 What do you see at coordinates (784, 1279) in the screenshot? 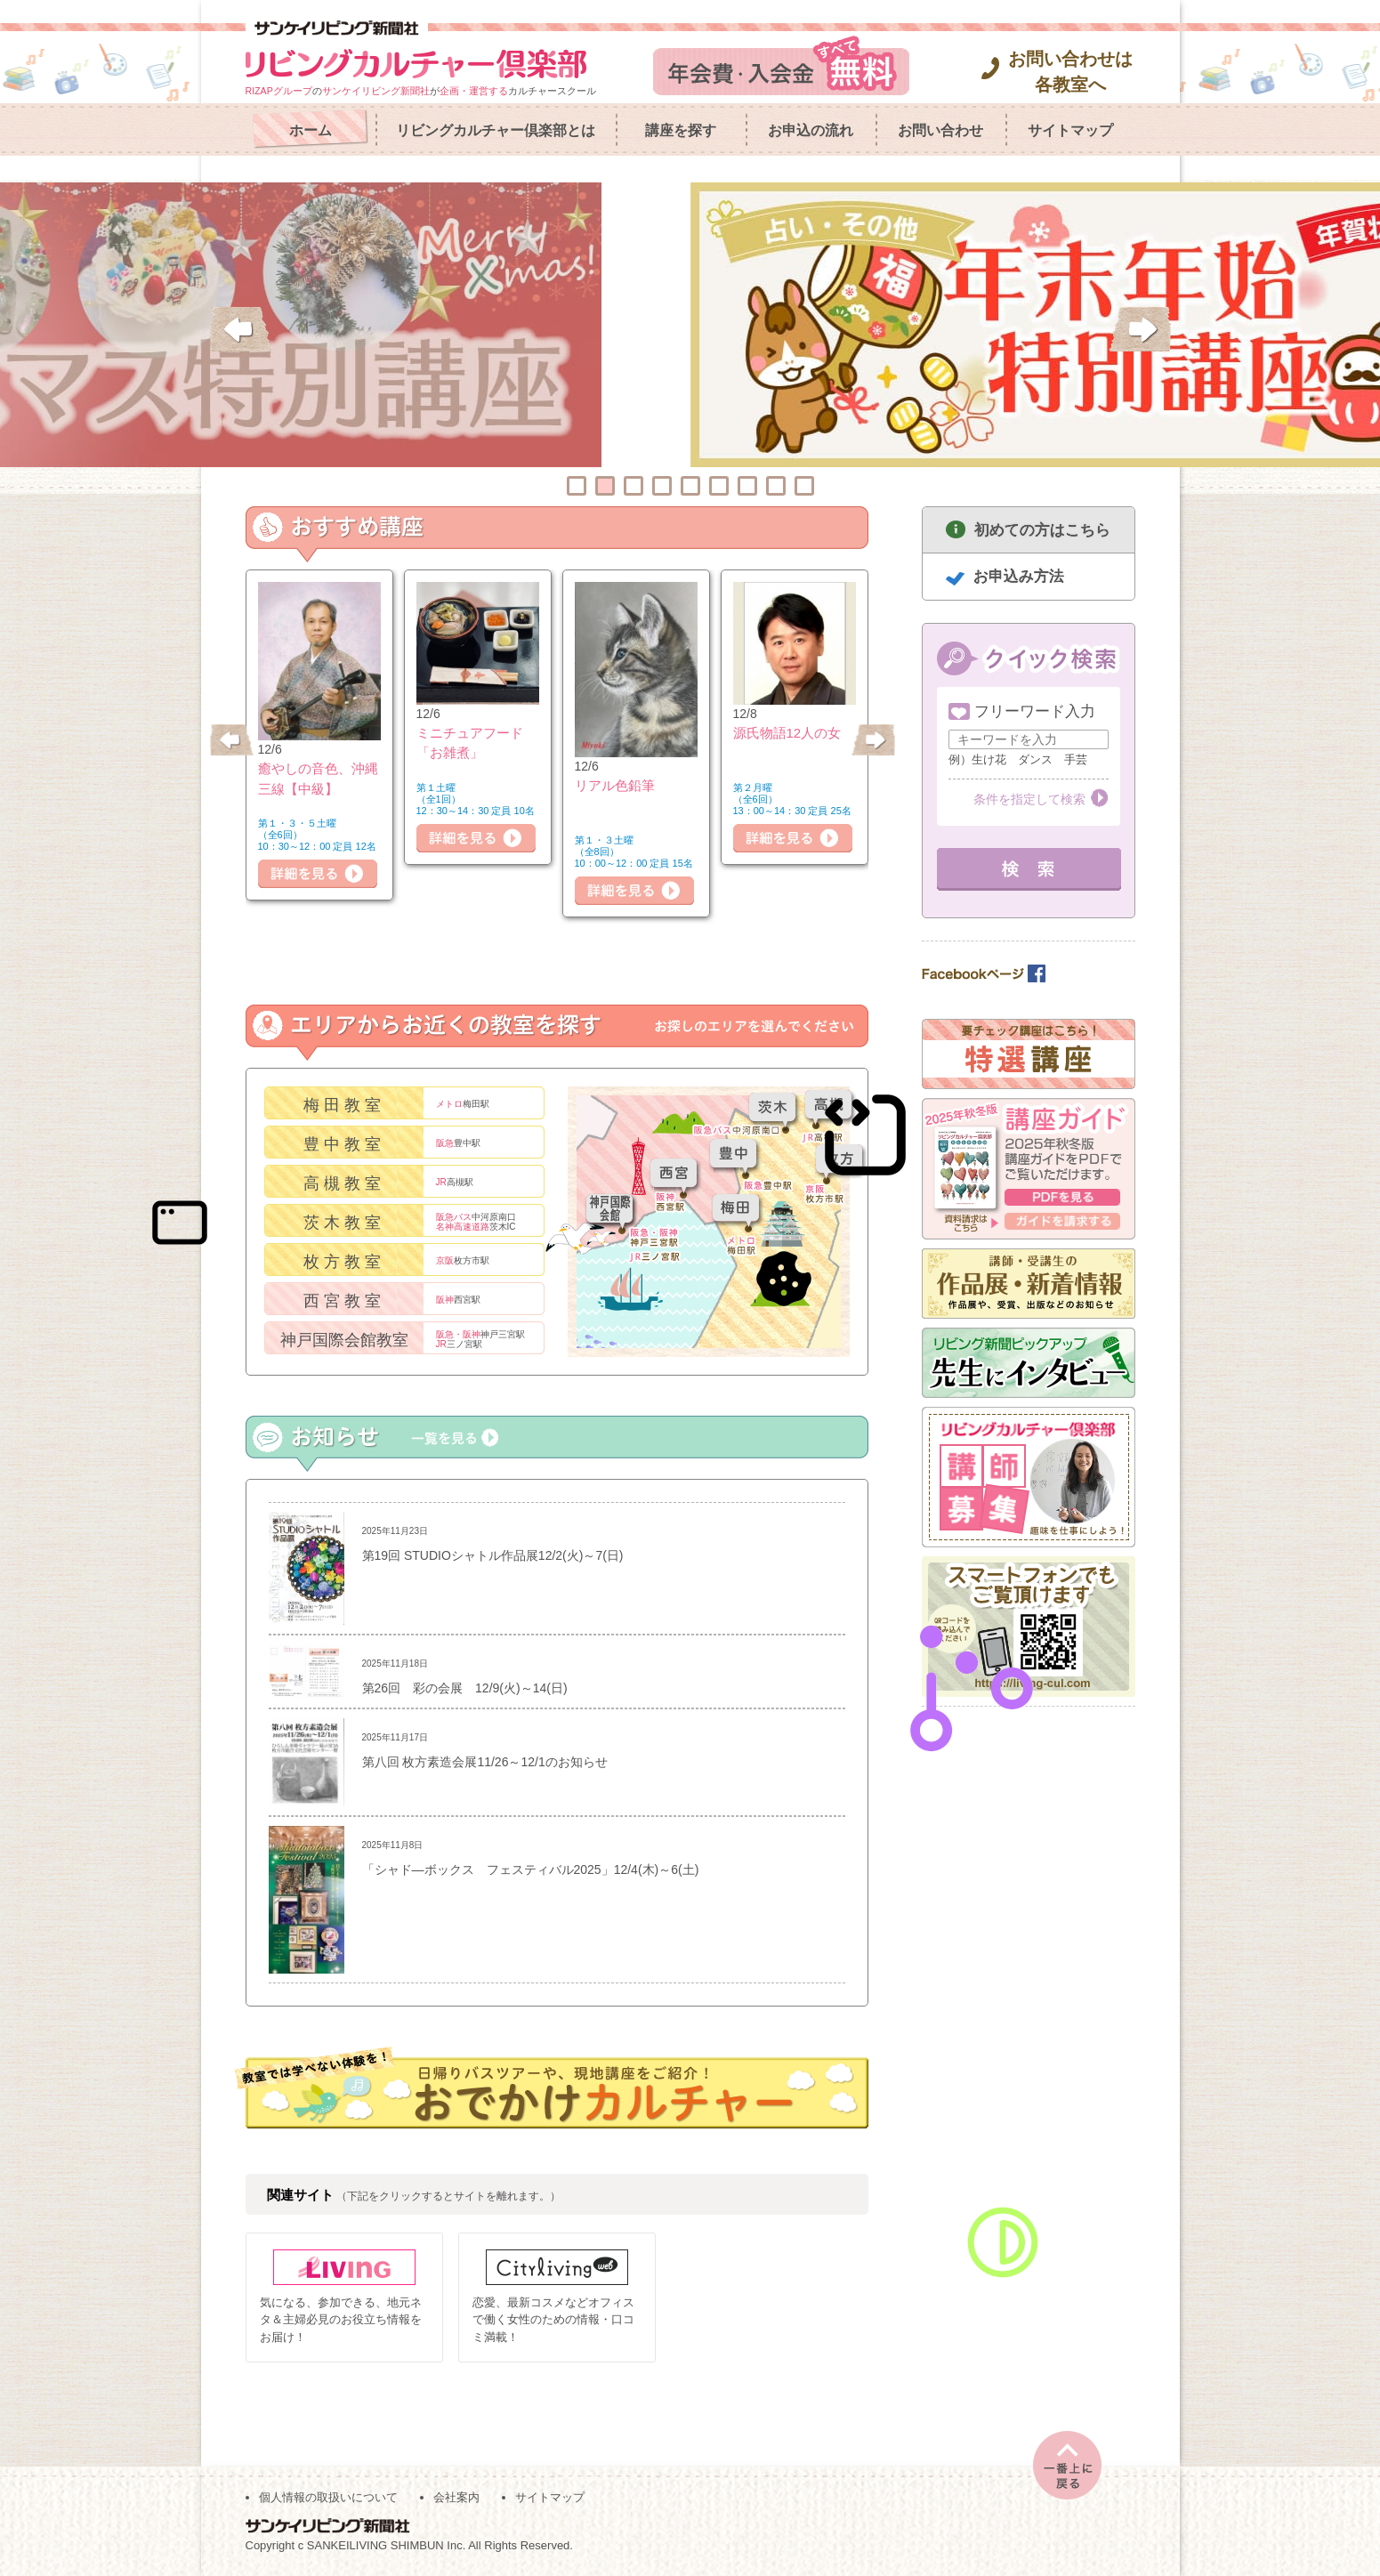
I see `manage cookie consent preferences` at bounding box center [784, 1279].